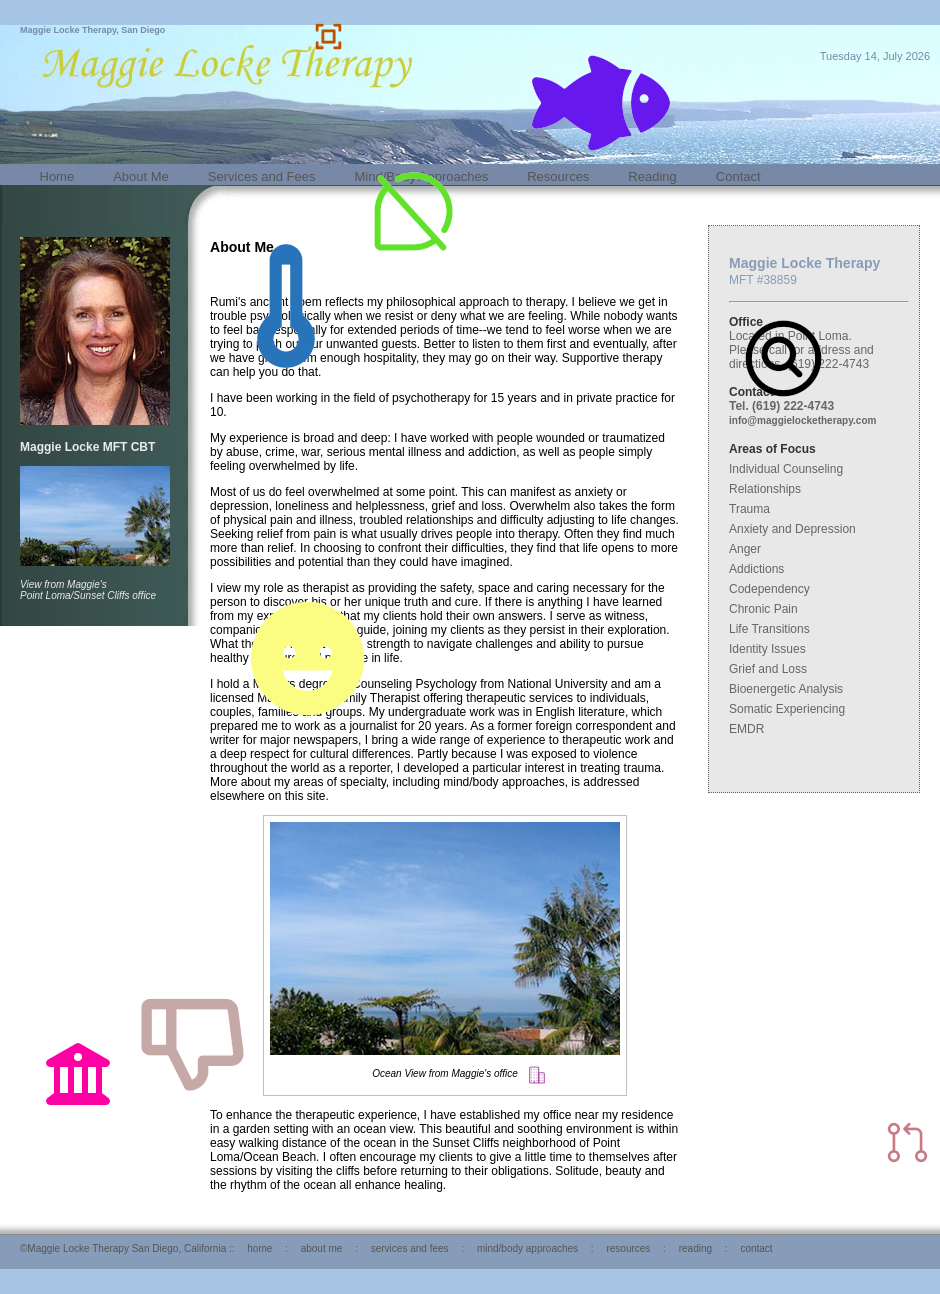 The width and height of the screenshot is (940, 1294). Describe the element at coordinates (907, 1142) in the screenshot. I see `create a new pull request` at that location.